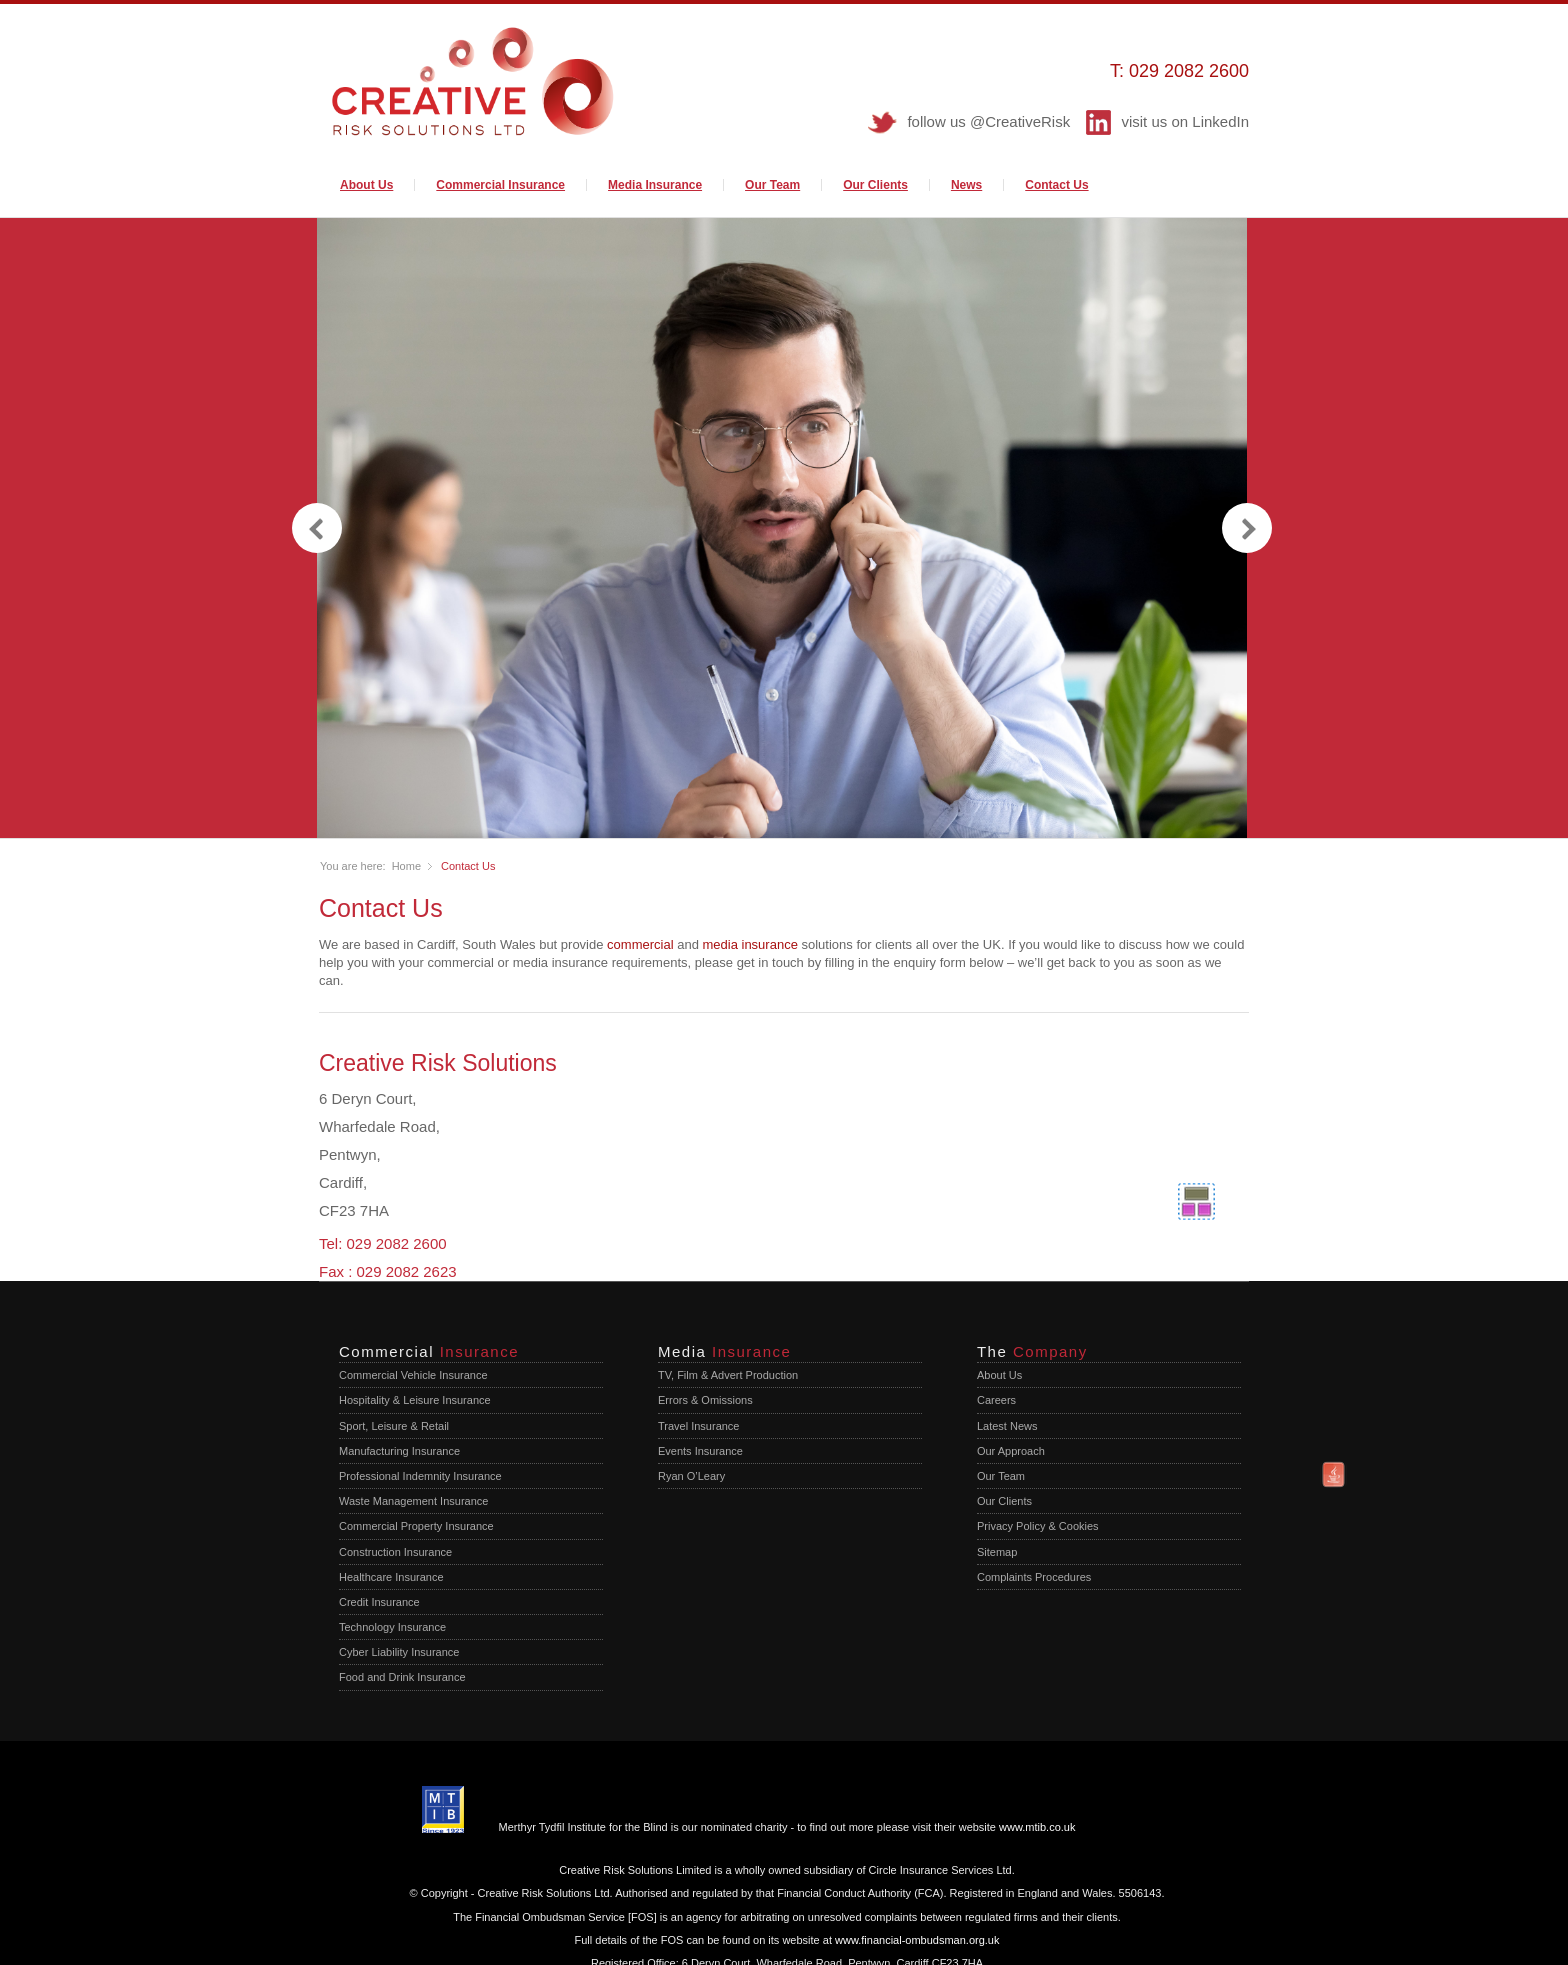 The height and width of the screenshot is (1965, 1568). I want to click on a java archive (.jar) file, so click(1333, 1474).